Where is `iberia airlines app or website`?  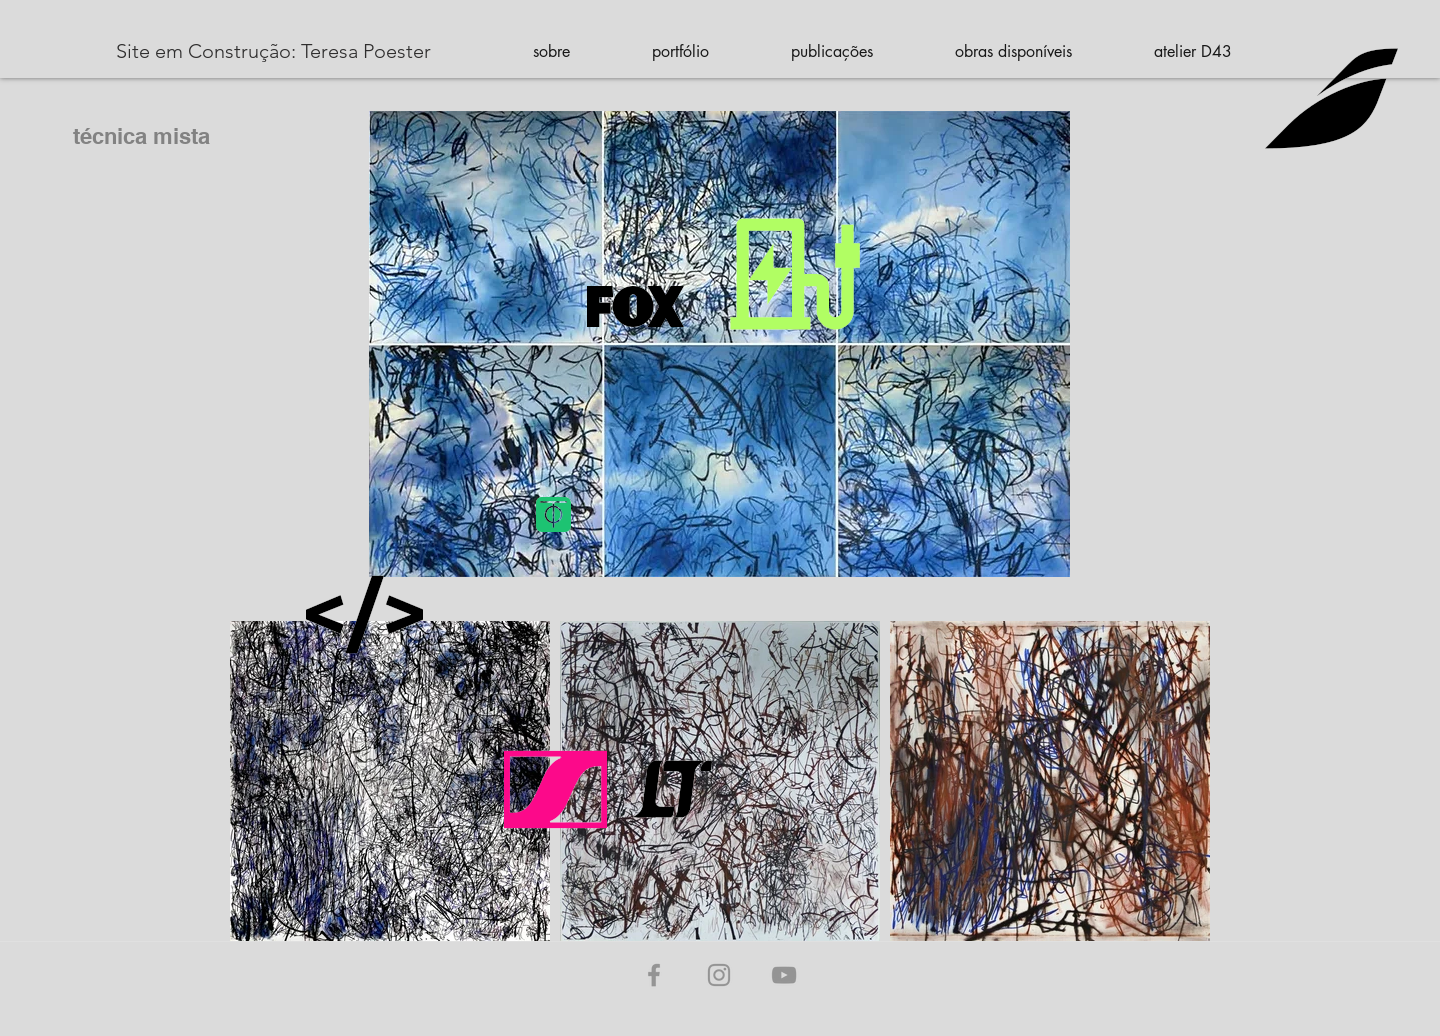 iberia airlines app or website is located at coordinates (1331, 98).